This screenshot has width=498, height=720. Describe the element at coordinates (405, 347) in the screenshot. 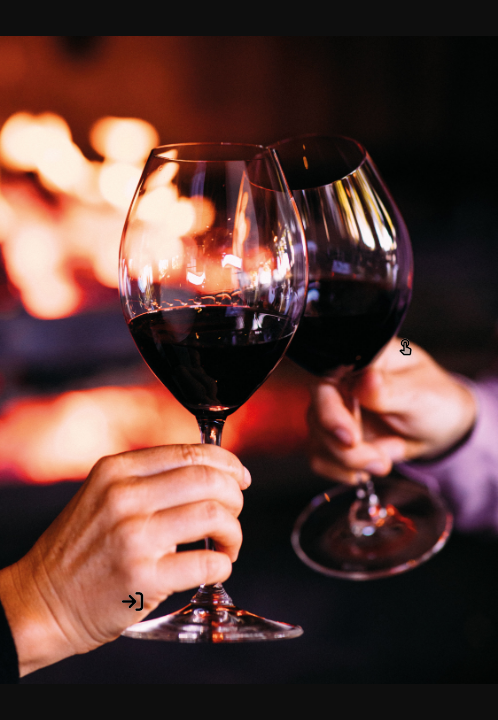

I see `tap to interact with touchscreen element` at that location.